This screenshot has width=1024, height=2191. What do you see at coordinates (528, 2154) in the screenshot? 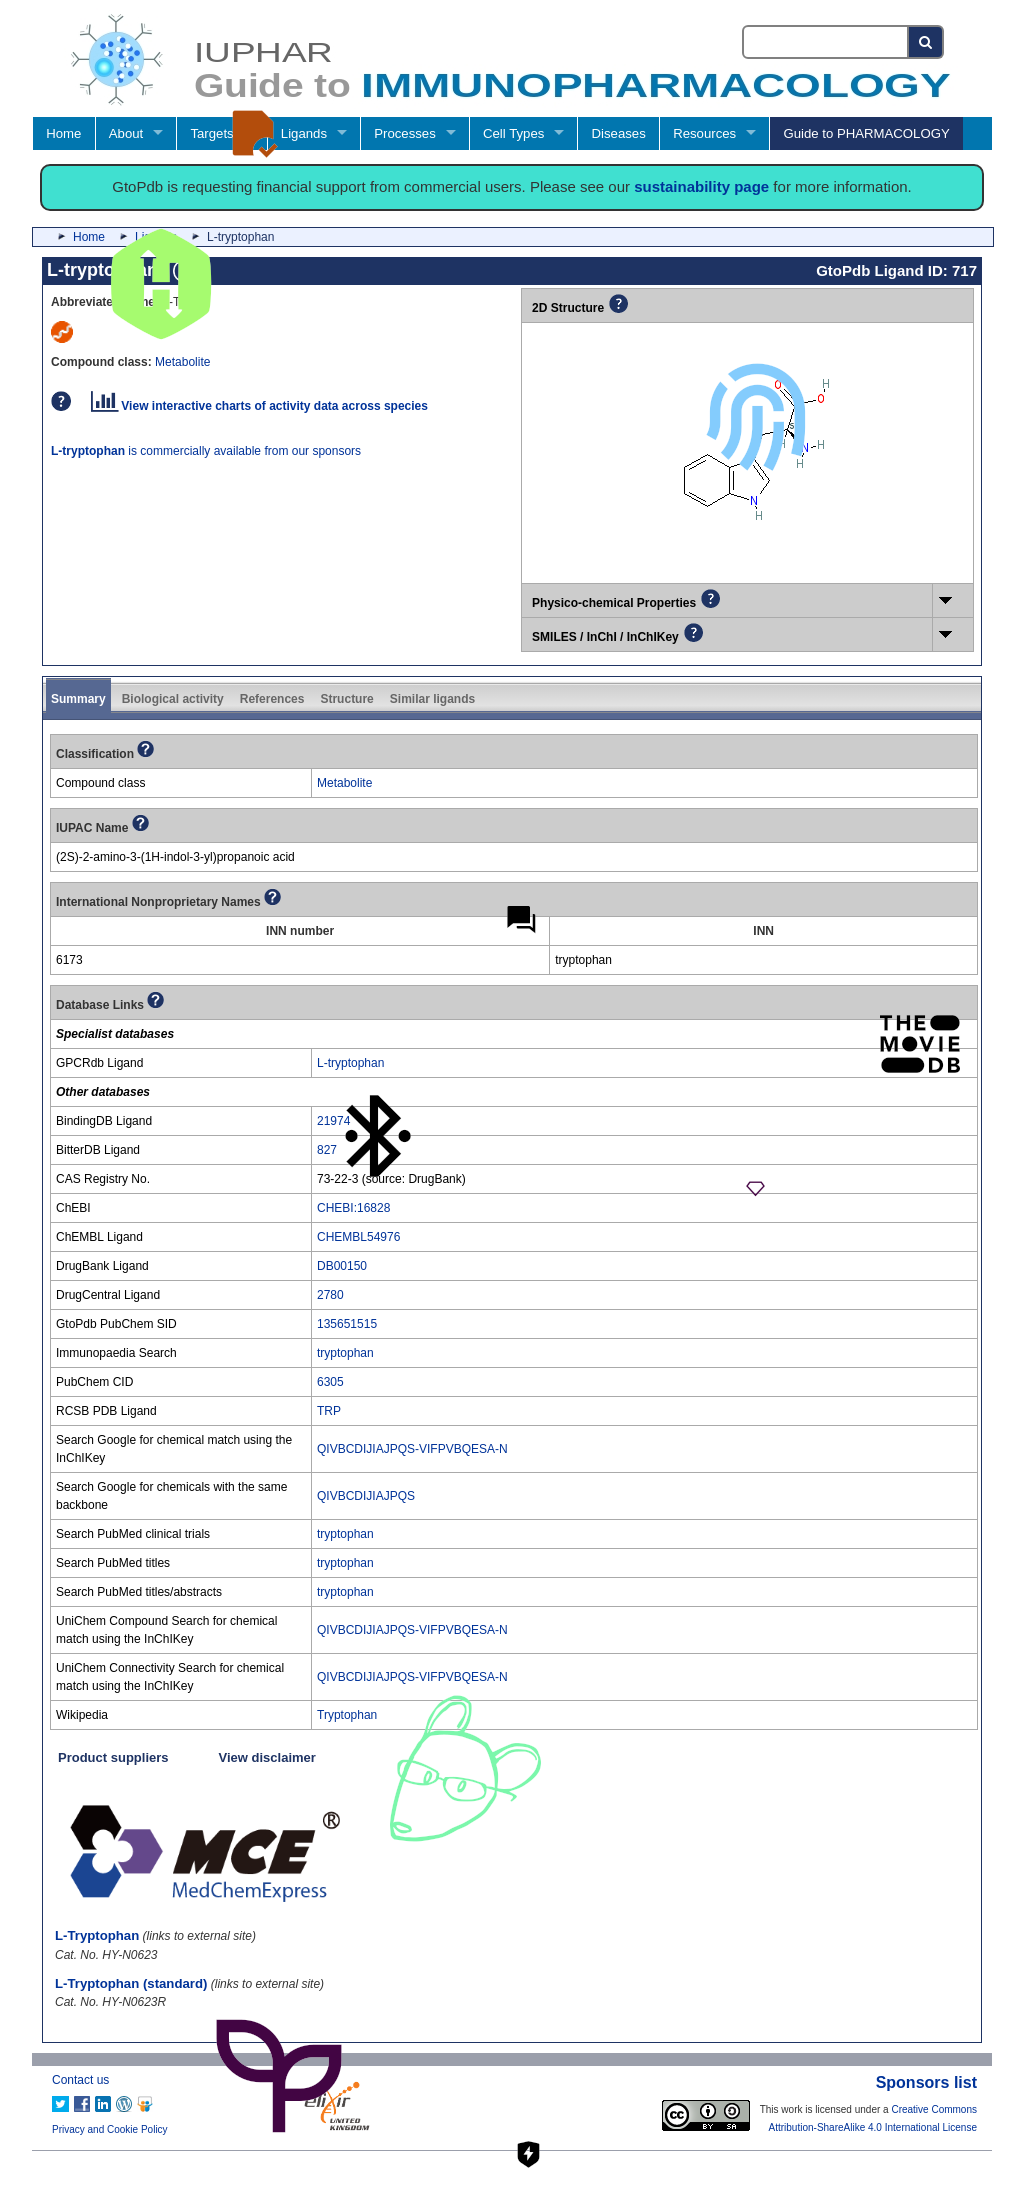
I see `indicates active security protection or firewall enabled` at bounding box center [528, 2154].